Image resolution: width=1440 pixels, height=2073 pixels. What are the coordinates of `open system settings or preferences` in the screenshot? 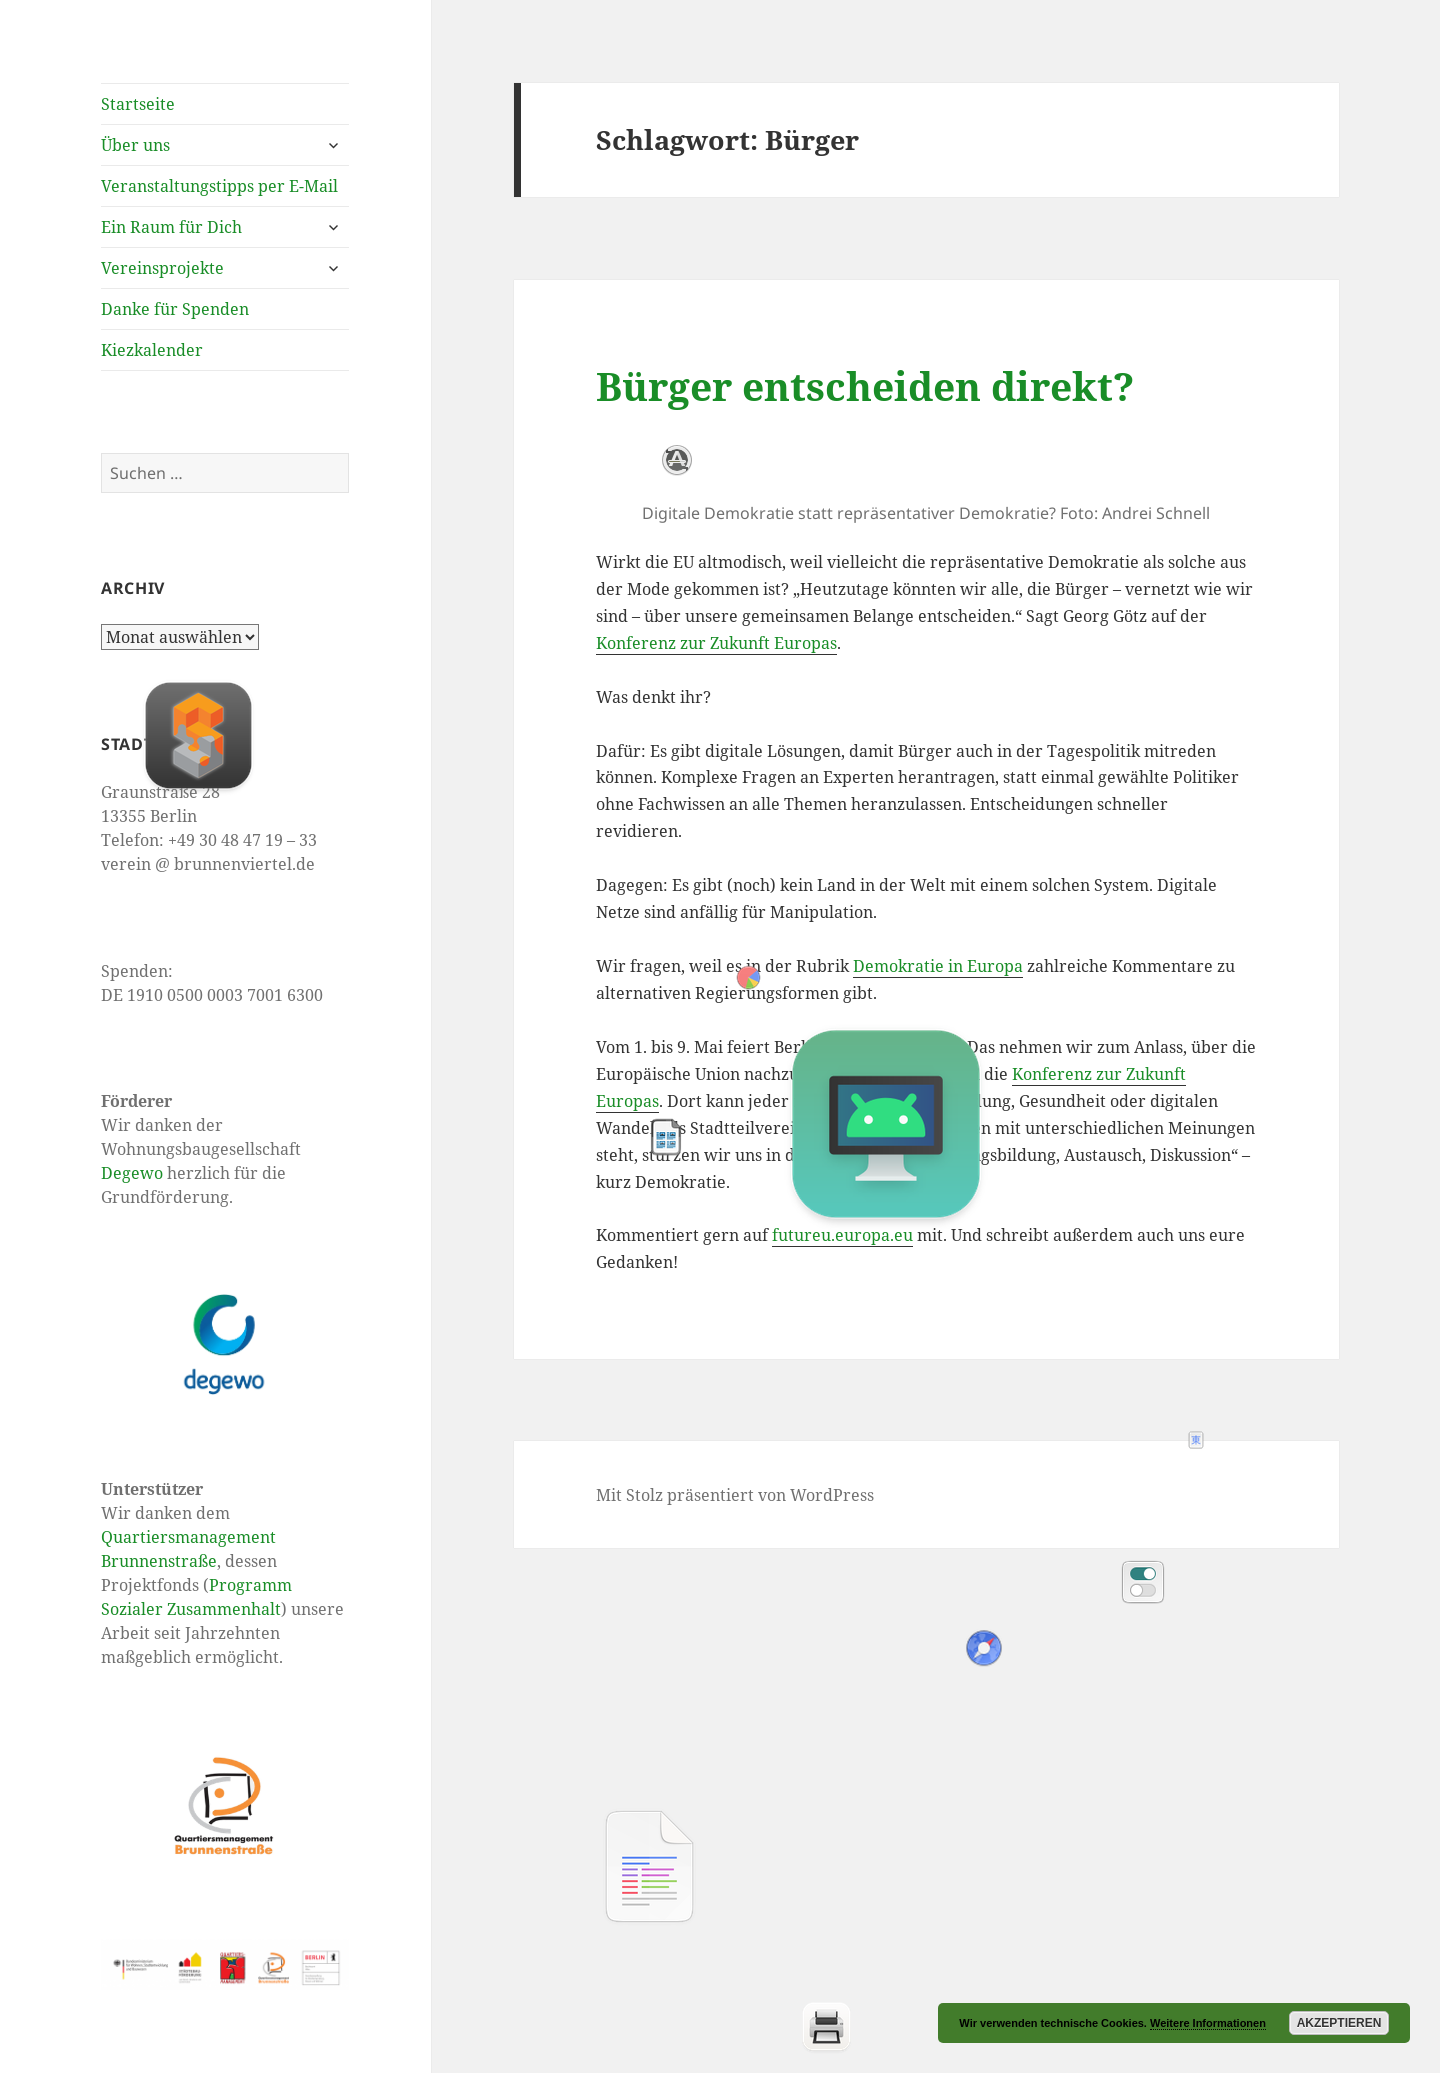 It's located at (1143, 1582).